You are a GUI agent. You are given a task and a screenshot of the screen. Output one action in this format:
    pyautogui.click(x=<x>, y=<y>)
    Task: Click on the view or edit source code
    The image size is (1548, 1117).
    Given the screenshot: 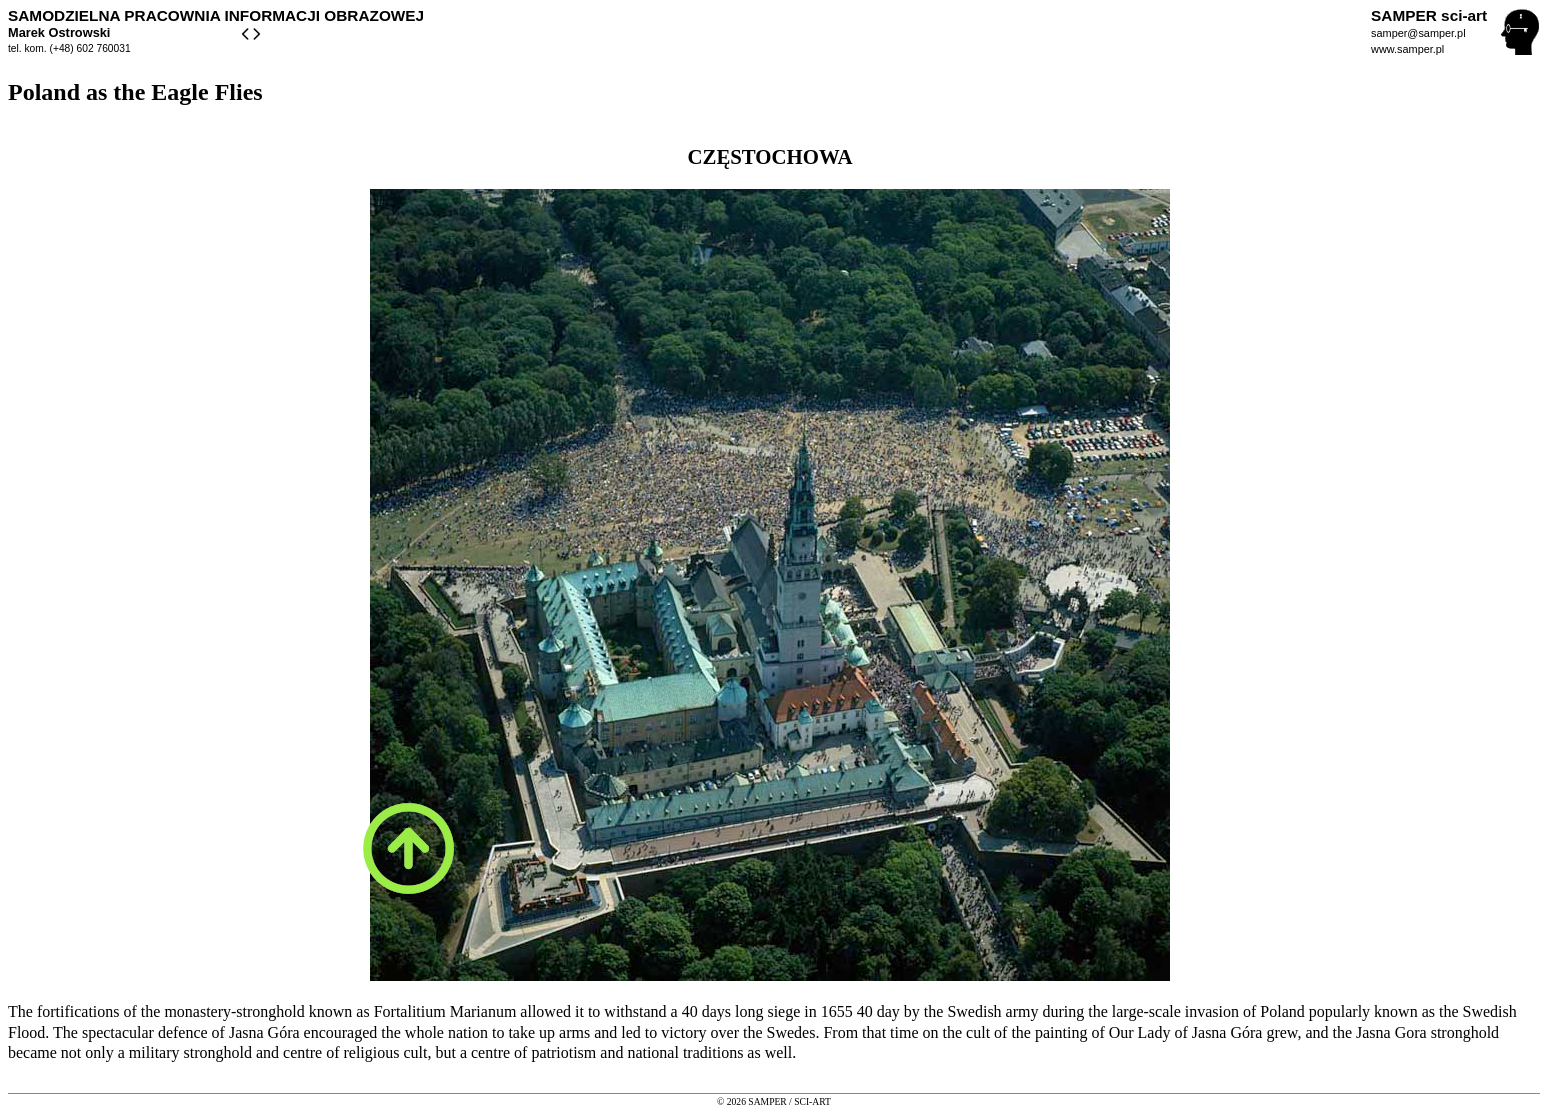 What is the action you would take?
    pyautogui.click(x=251, y=34)
    